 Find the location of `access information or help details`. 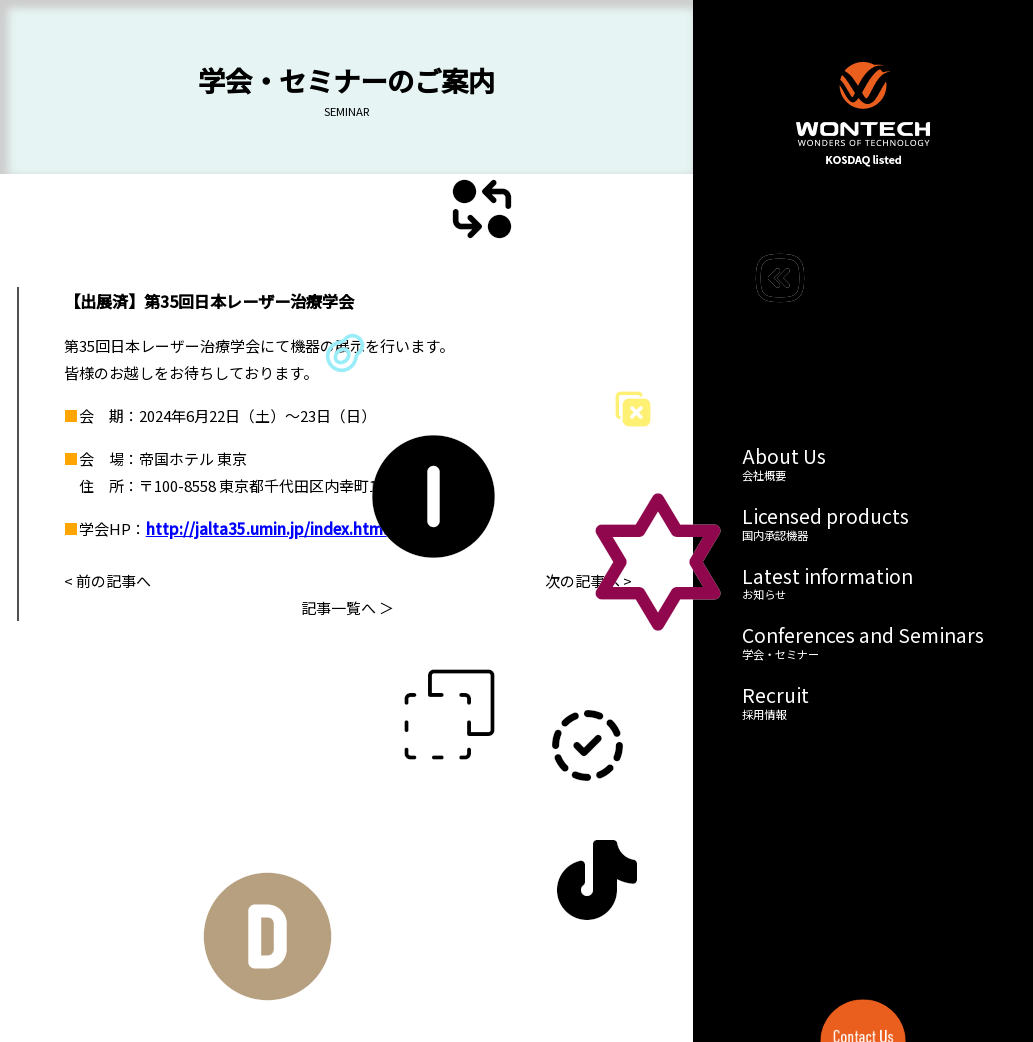

access information or help details is located at coordinates (433, 496).